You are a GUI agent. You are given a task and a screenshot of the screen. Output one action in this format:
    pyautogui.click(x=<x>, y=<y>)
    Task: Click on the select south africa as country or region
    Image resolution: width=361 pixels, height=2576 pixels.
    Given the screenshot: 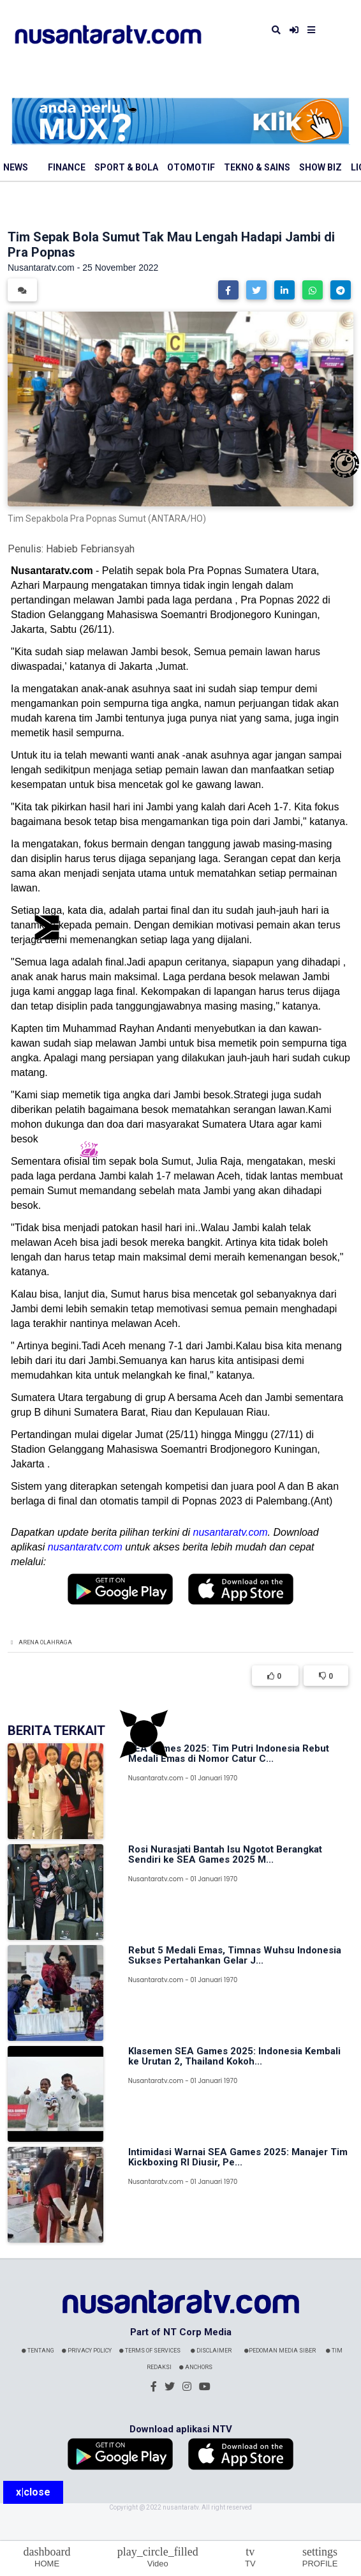 What is the action you would take?
    pyautogui.click(x=47, y=927)
    